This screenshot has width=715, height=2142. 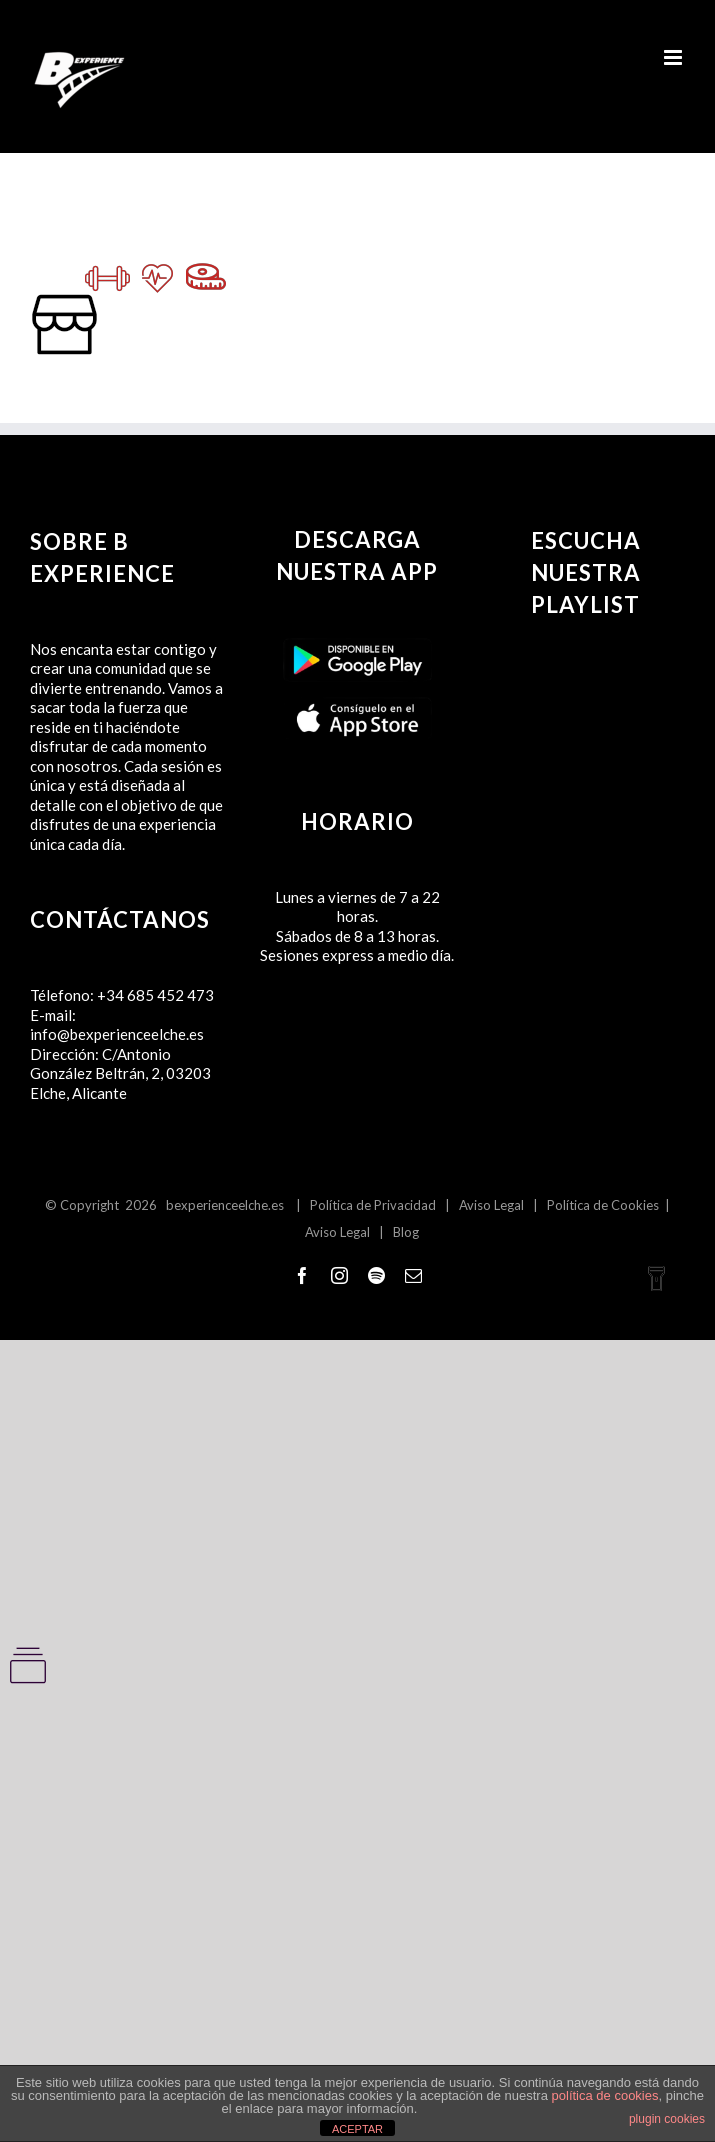 What do you see at coordinates (64, 324) in the screenshot?
I see `browse the online store or marketplace` at bounding box center [64, 324].